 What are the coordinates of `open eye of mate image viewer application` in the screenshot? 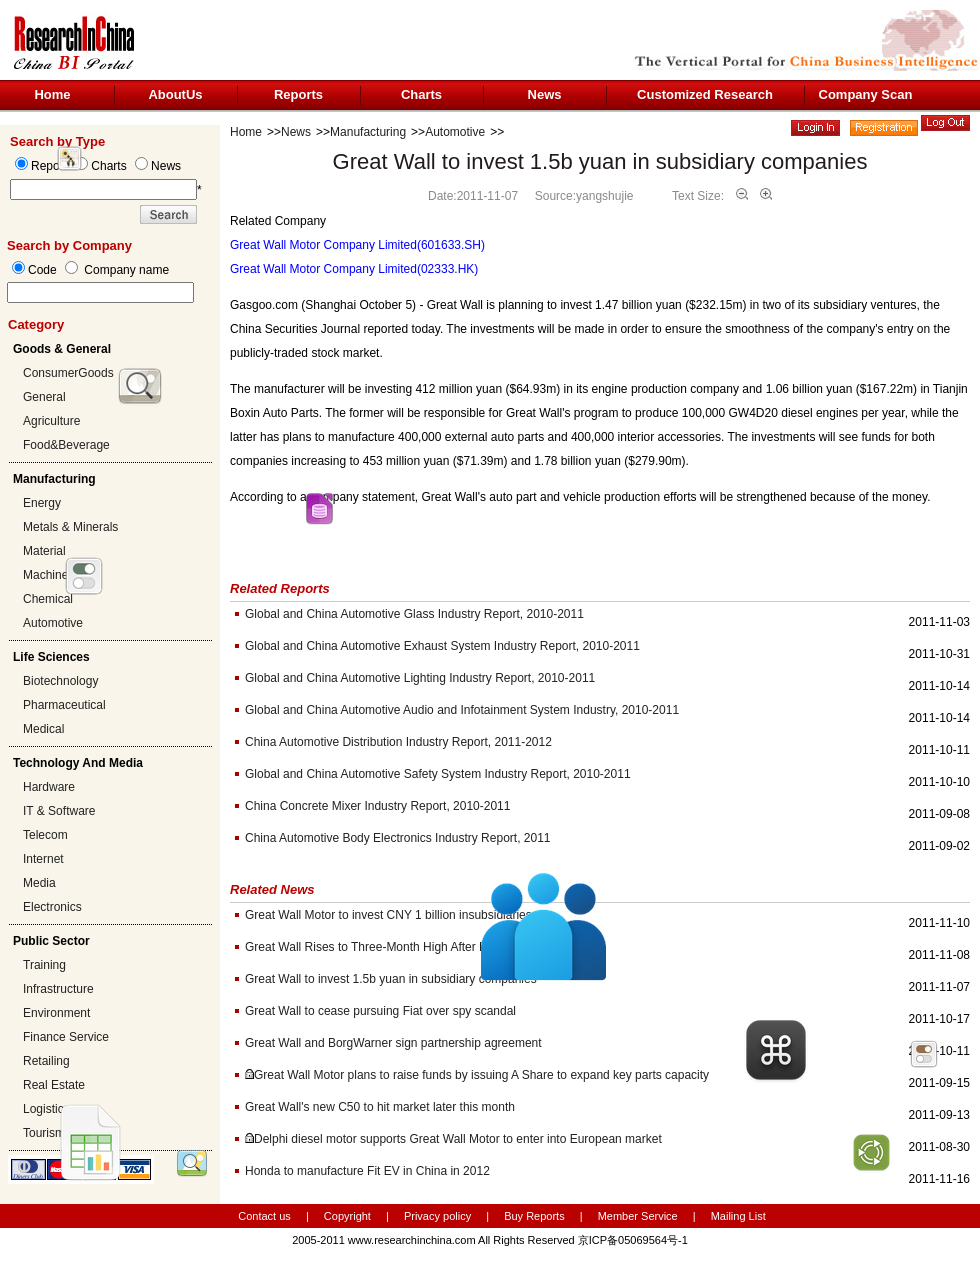 It's located at (140, 386).